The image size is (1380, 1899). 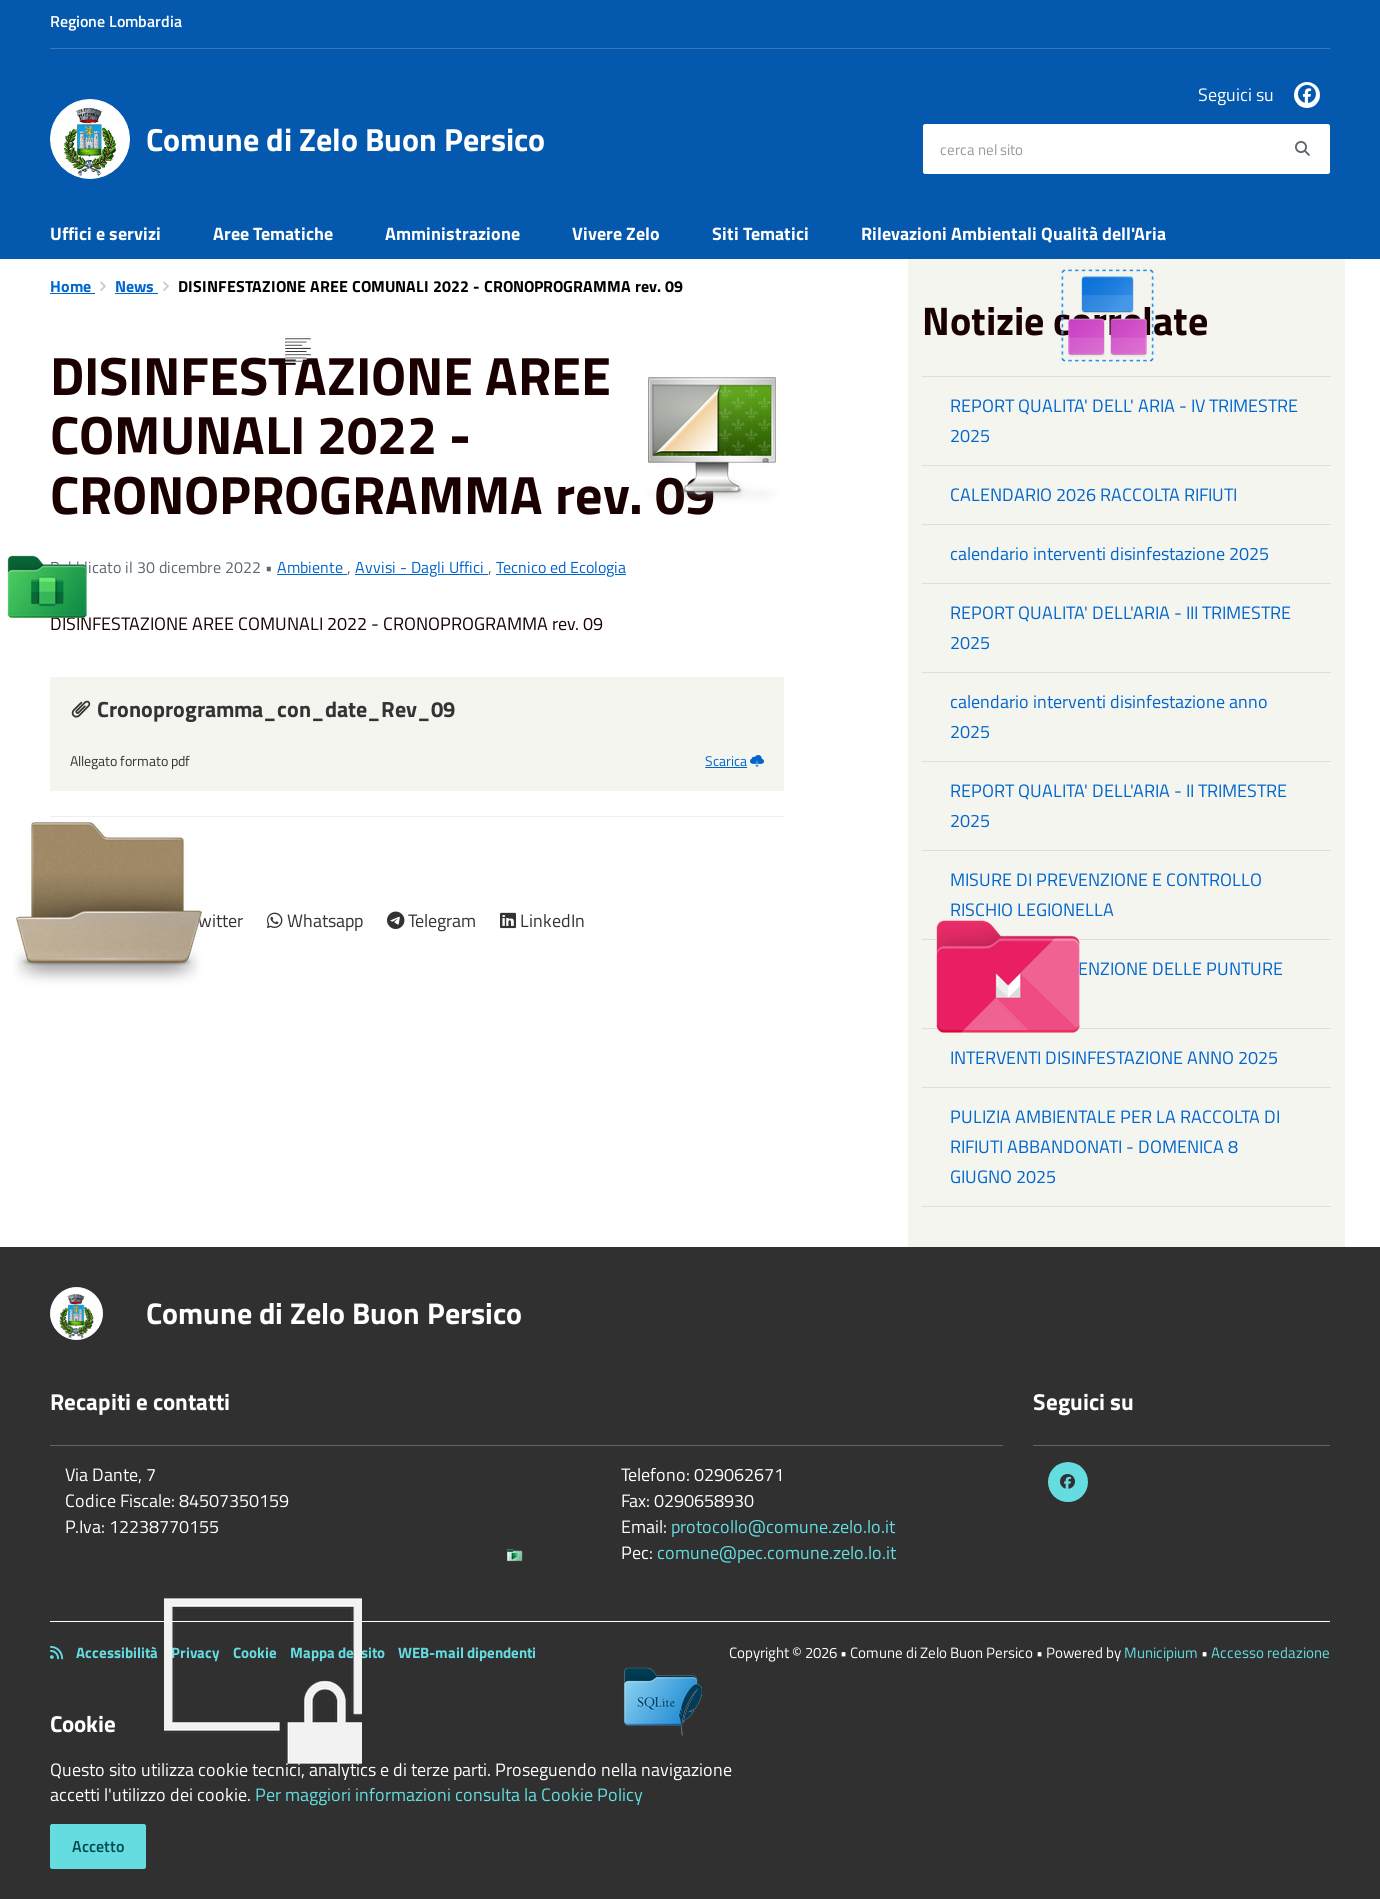 What do you see at coordinates (660, 1698) in the screenshot?
I see `open folder containing SQLite database files` at bounding box center [660, 1698].